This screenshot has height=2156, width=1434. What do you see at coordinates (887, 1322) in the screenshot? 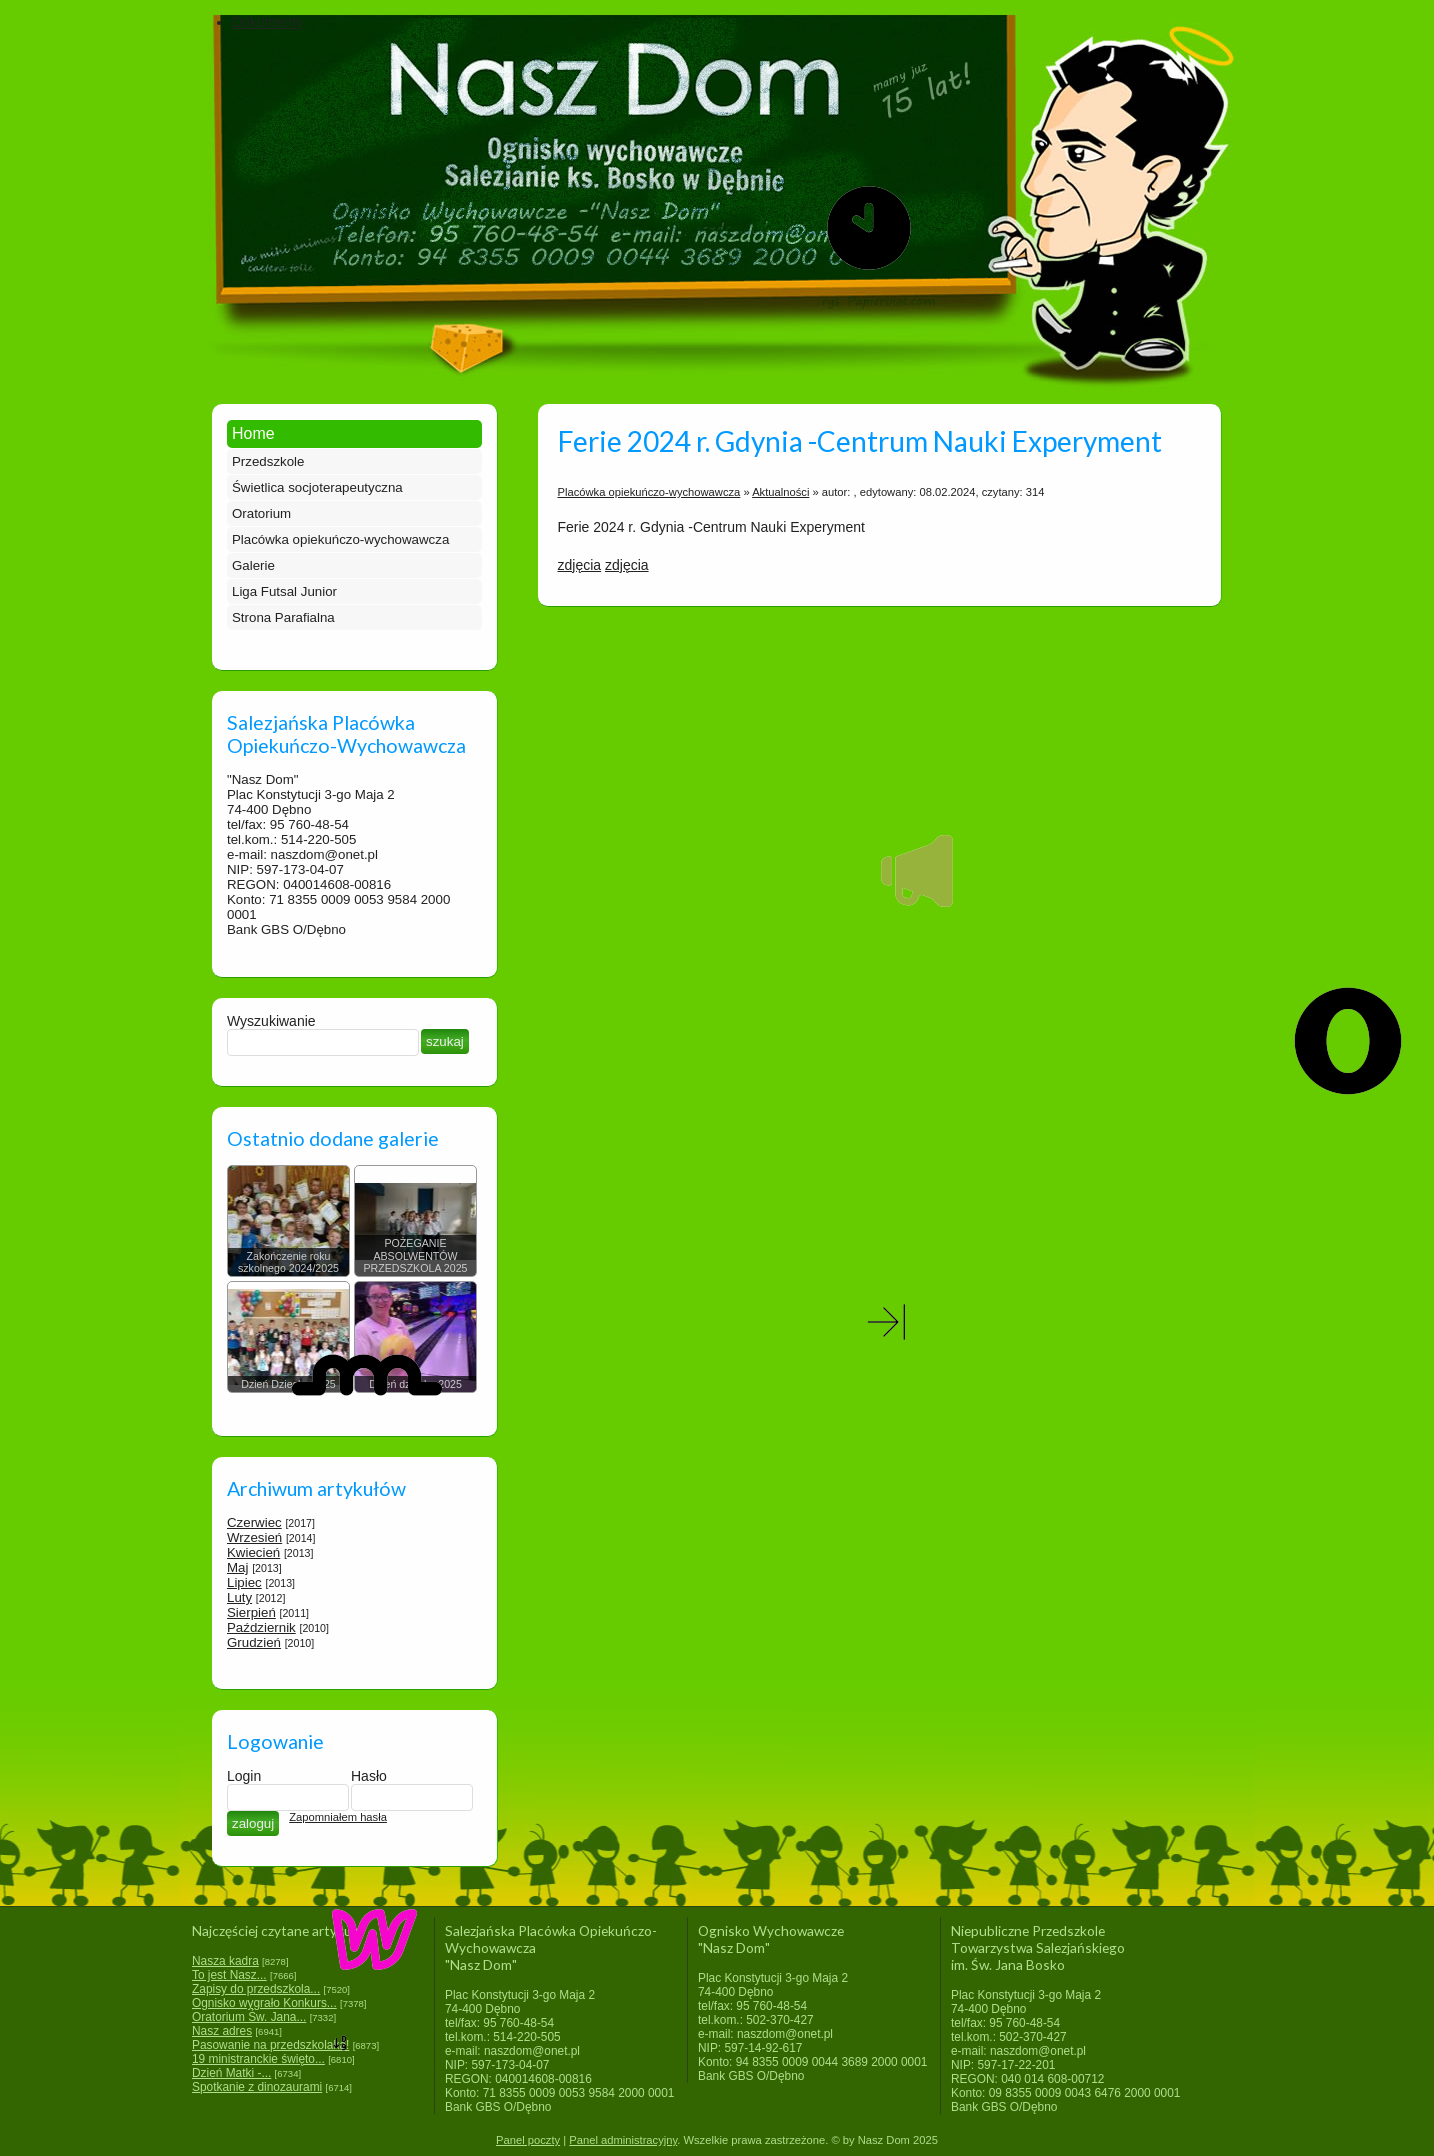
I see `go to end or last item` at bounding box center [887, 1322].